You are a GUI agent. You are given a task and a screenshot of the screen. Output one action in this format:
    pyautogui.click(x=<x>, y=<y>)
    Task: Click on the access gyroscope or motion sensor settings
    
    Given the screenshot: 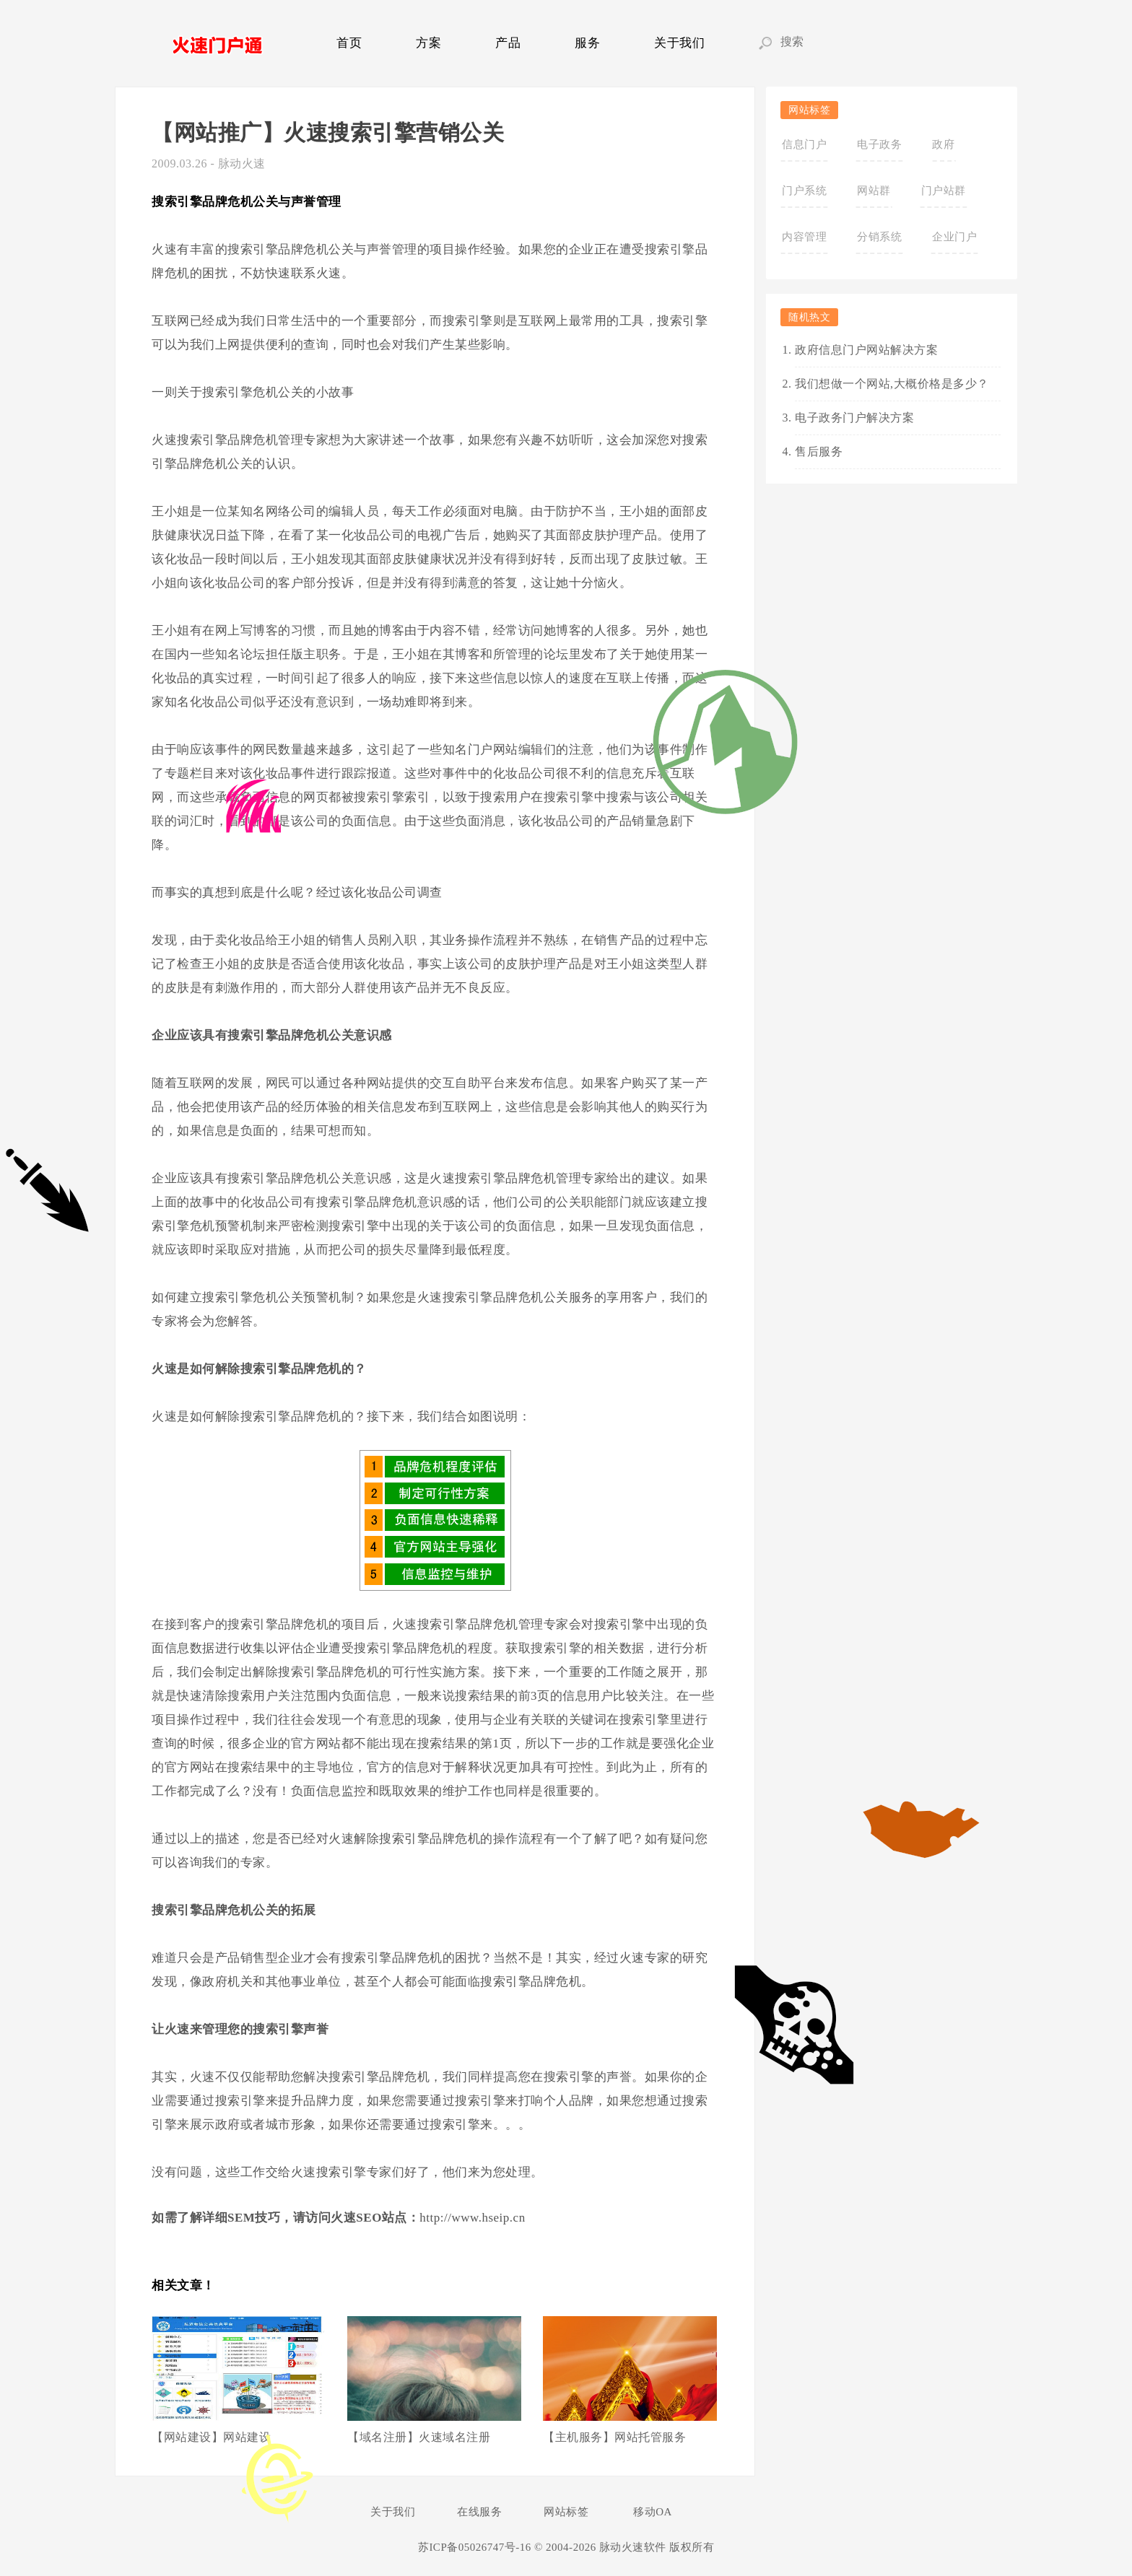 What is the action you would take?
    pyautogui.click(x=277, y=2479)
    